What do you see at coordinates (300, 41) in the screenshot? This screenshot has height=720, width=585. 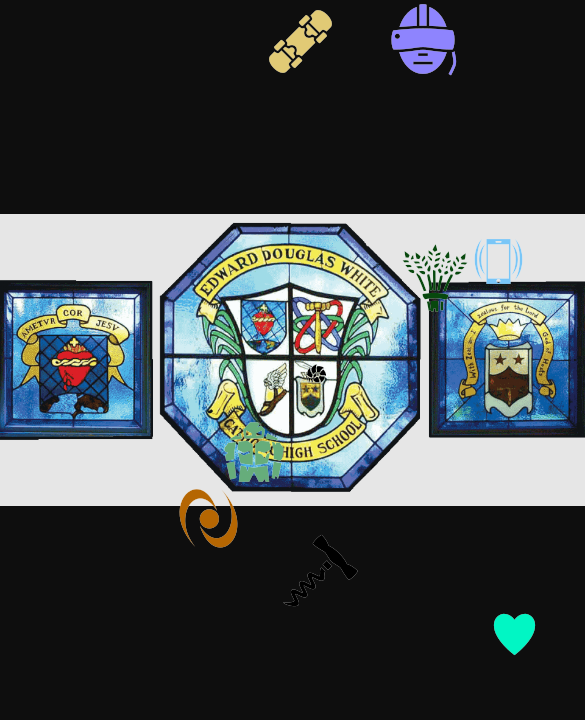 I see `access skateboarding or skating activities` at bounding box center [300, 41].